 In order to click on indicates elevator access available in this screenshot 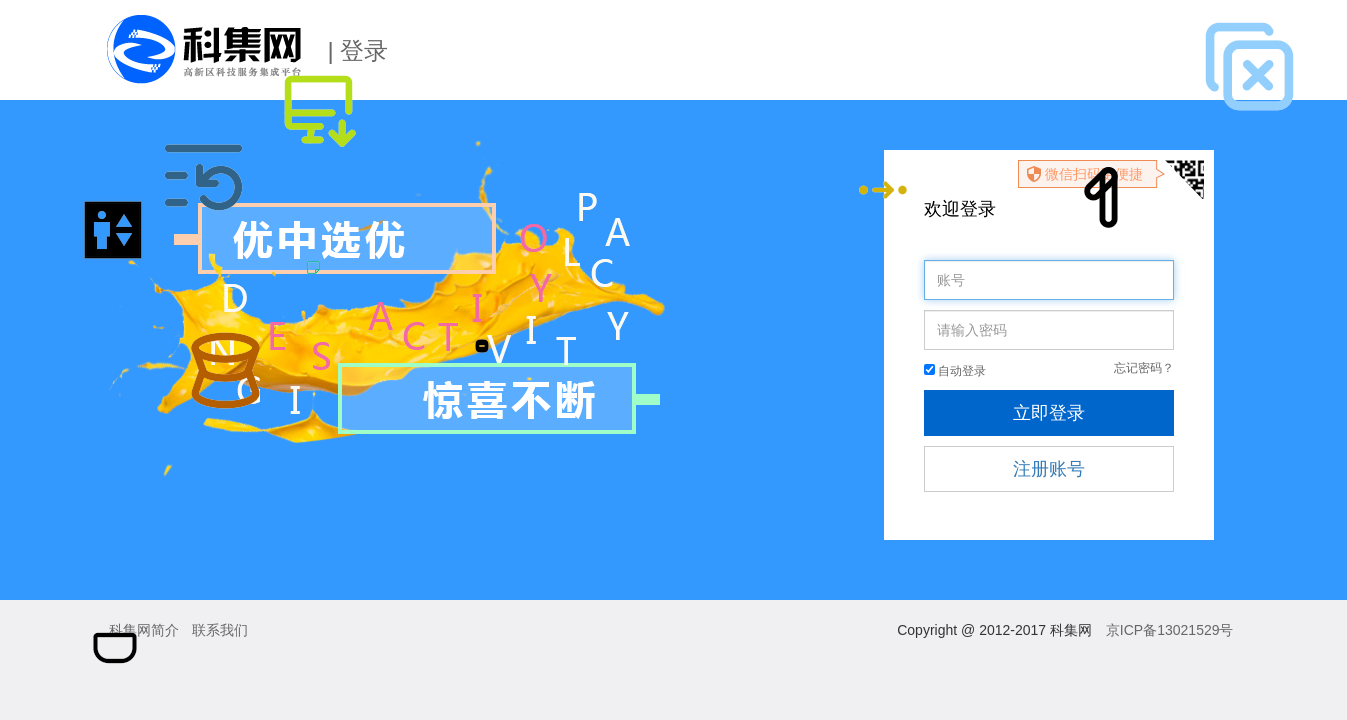, I will do `click(113, 230)`.